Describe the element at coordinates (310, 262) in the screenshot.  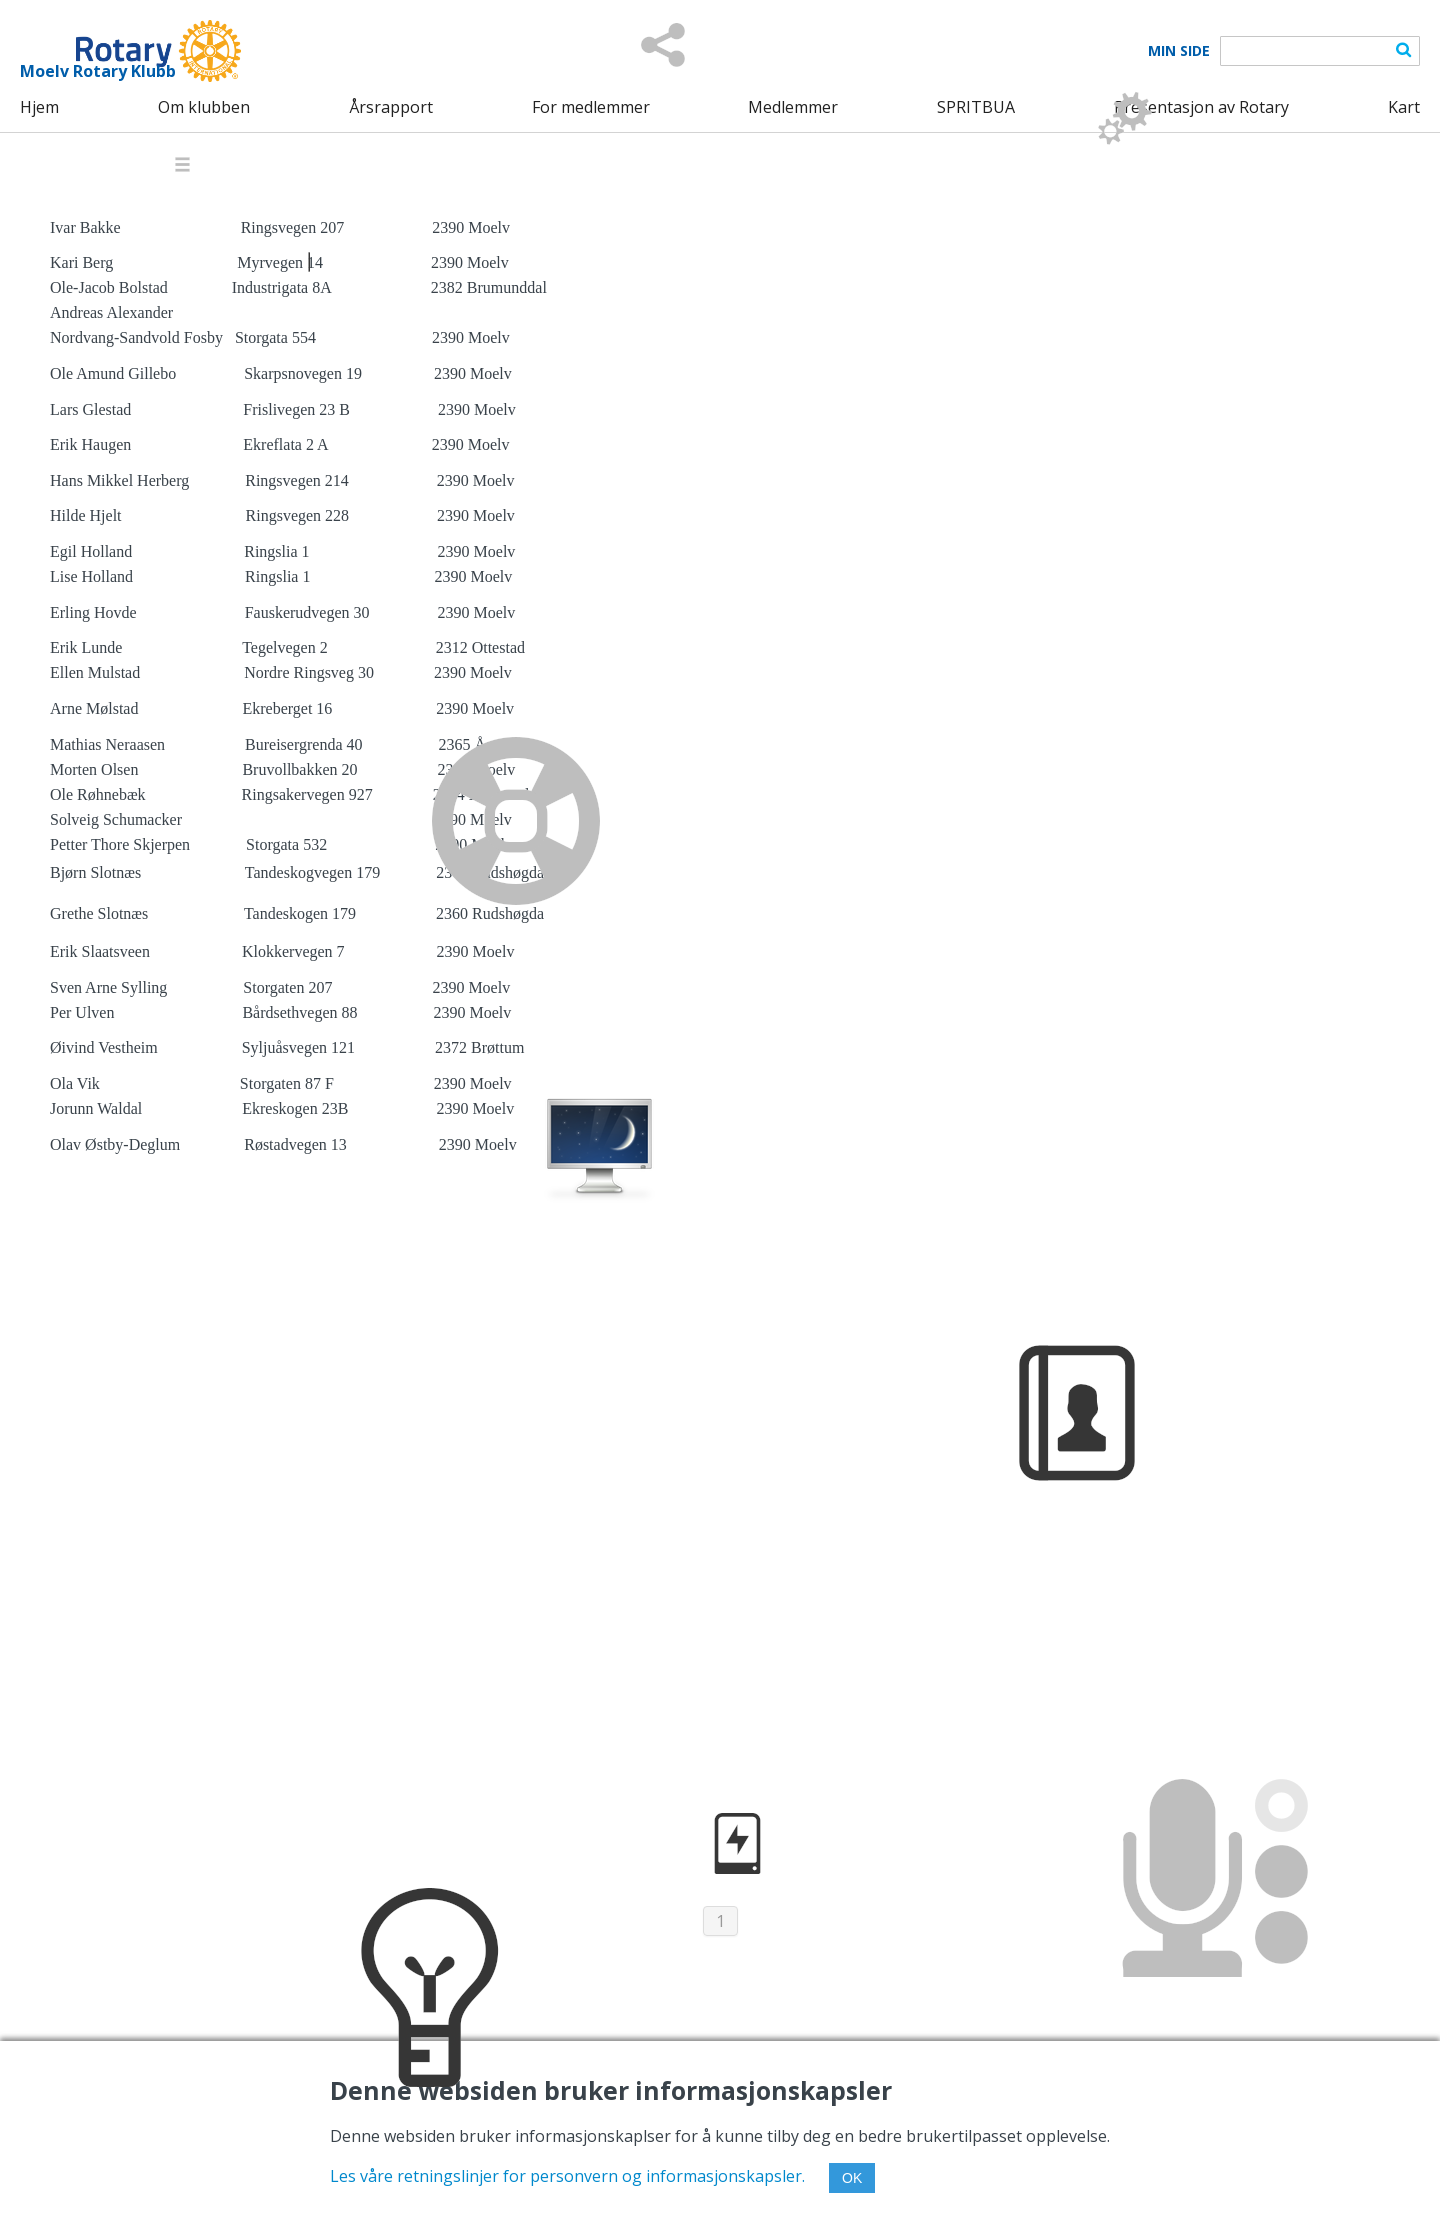
I see `visual divider between UI elements` at that location.